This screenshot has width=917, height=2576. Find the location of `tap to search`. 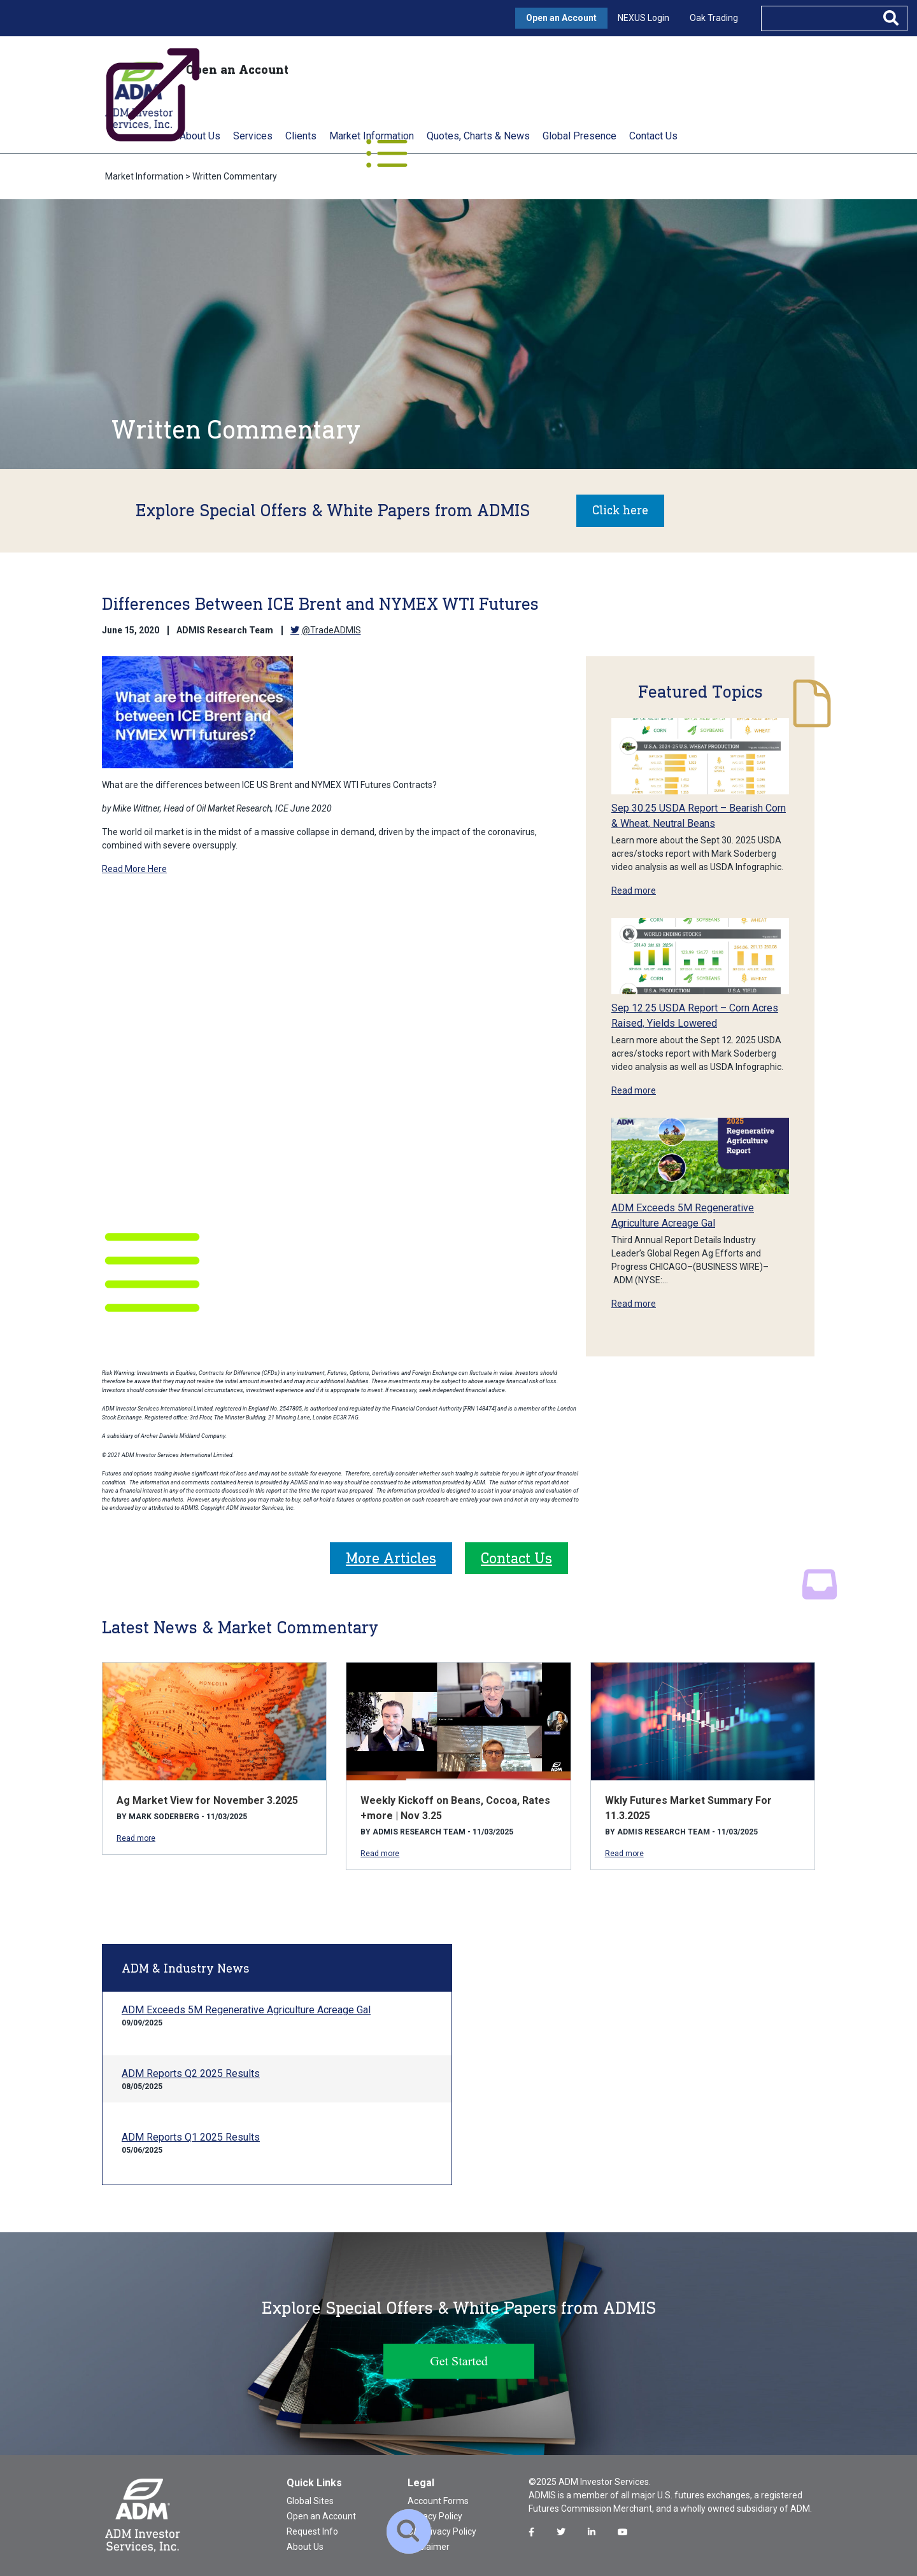

tap to search is located at coordinates (409, 2531).